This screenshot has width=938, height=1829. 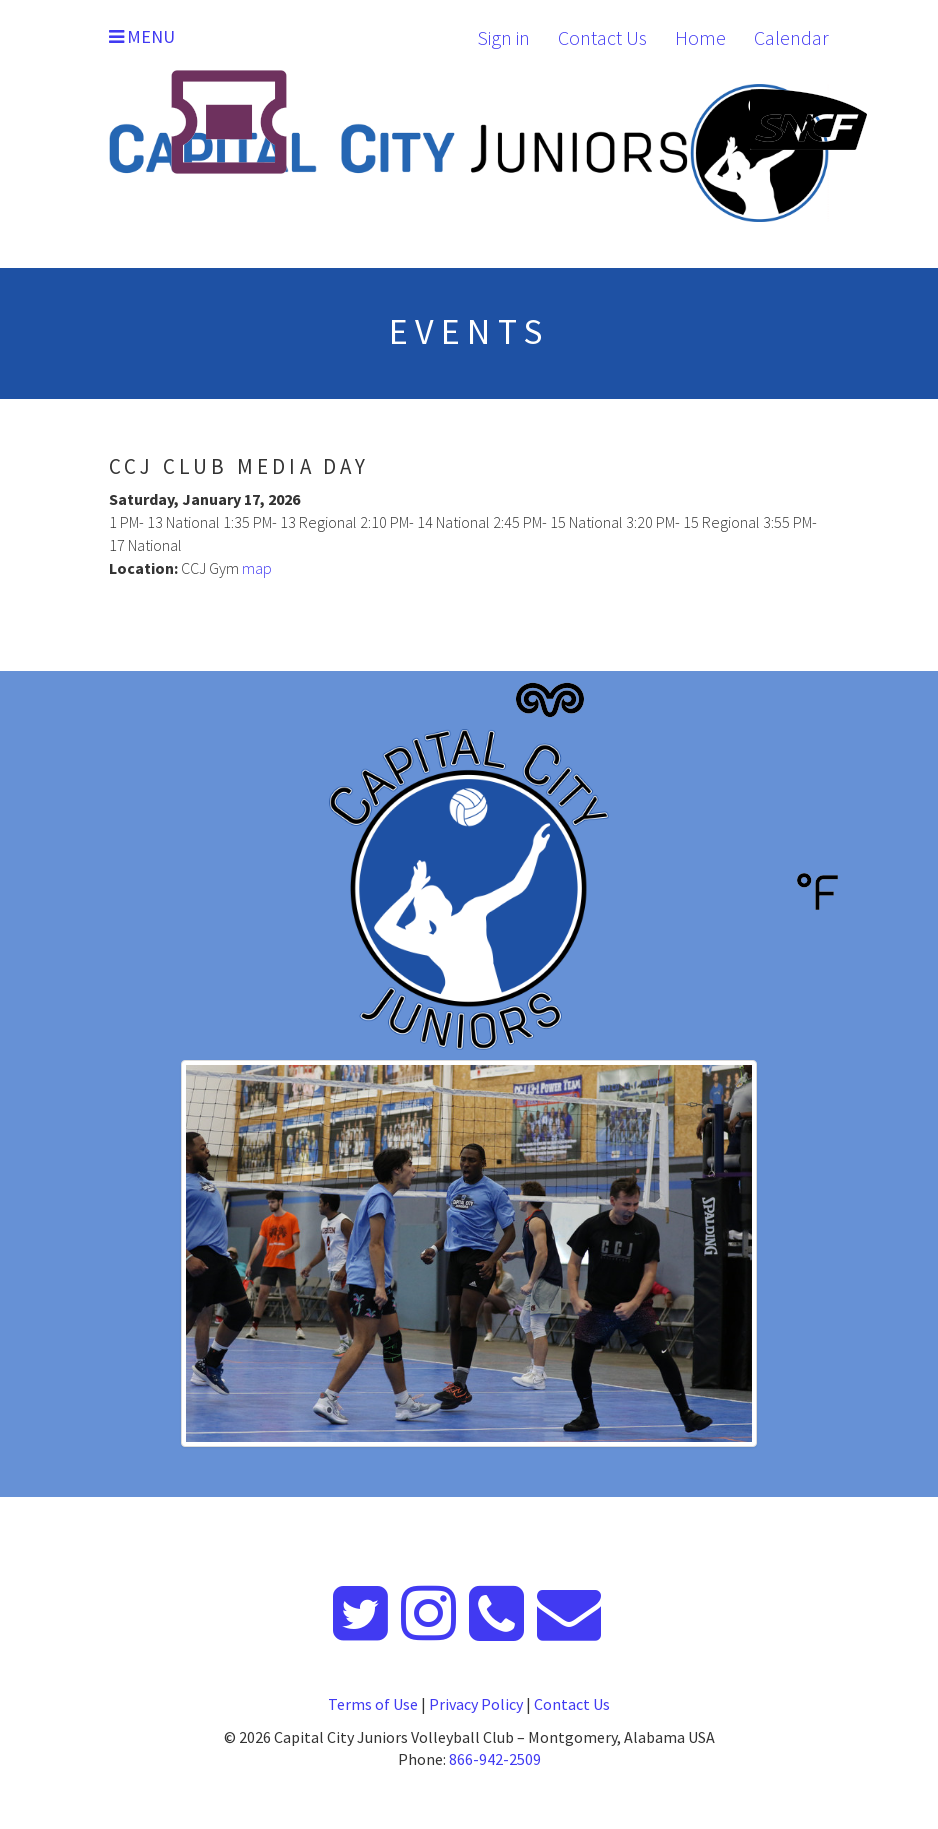 I want to click on open the SNCF French railway app, so click(x=808, y=119).